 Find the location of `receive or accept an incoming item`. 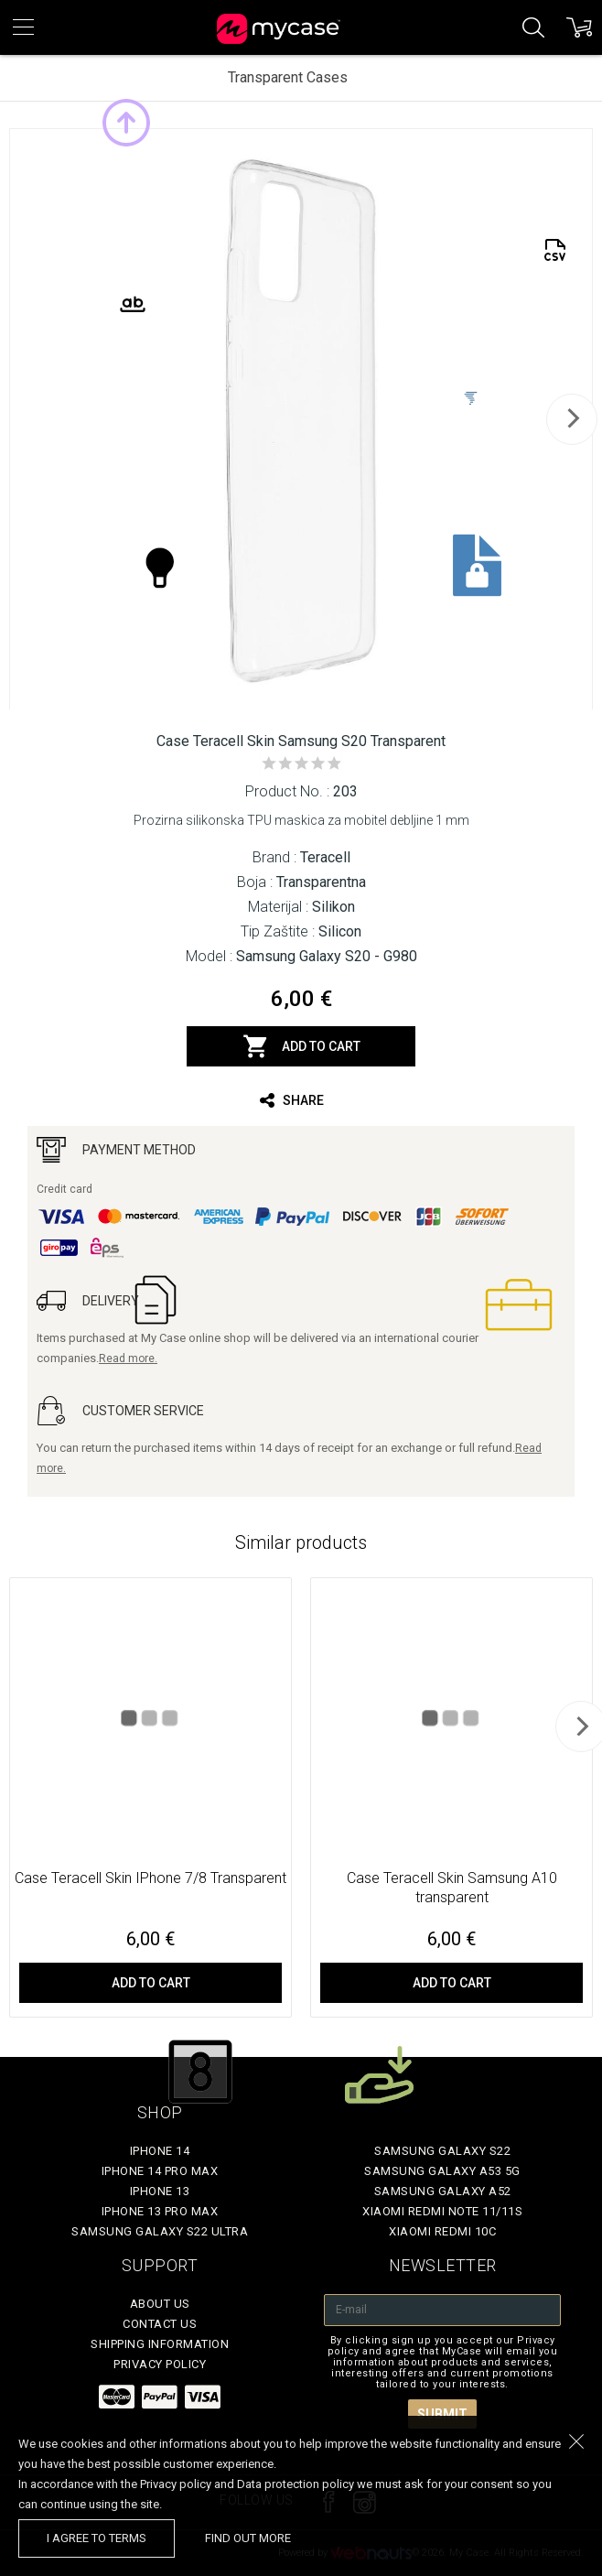

receive or accept an incoming item is located at coordinates (382, 2078).